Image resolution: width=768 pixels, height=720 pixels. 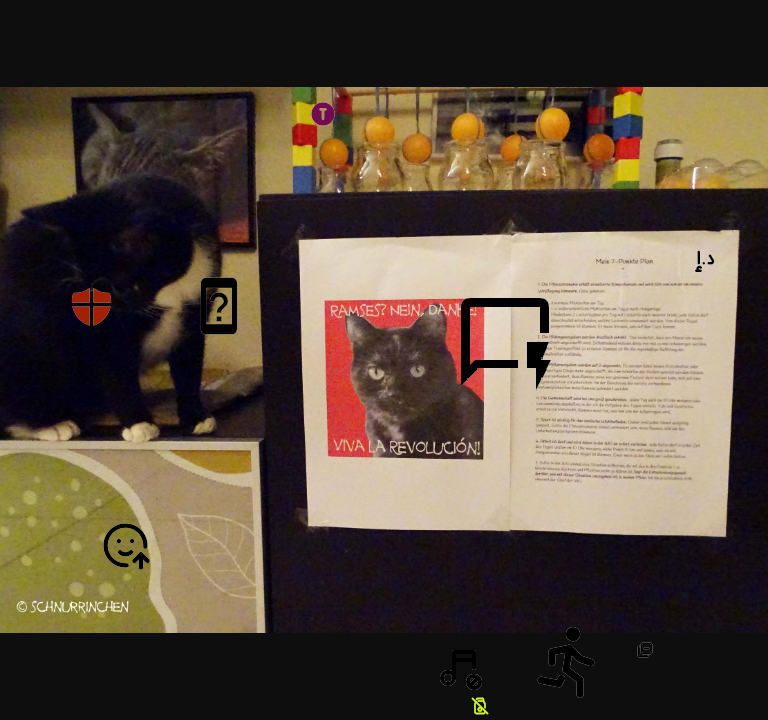 What do you see at coordinates (705, 262) in the screenshot?
I see `indicates price or amount in UAE dirhams` at bounding box center [705, 262].